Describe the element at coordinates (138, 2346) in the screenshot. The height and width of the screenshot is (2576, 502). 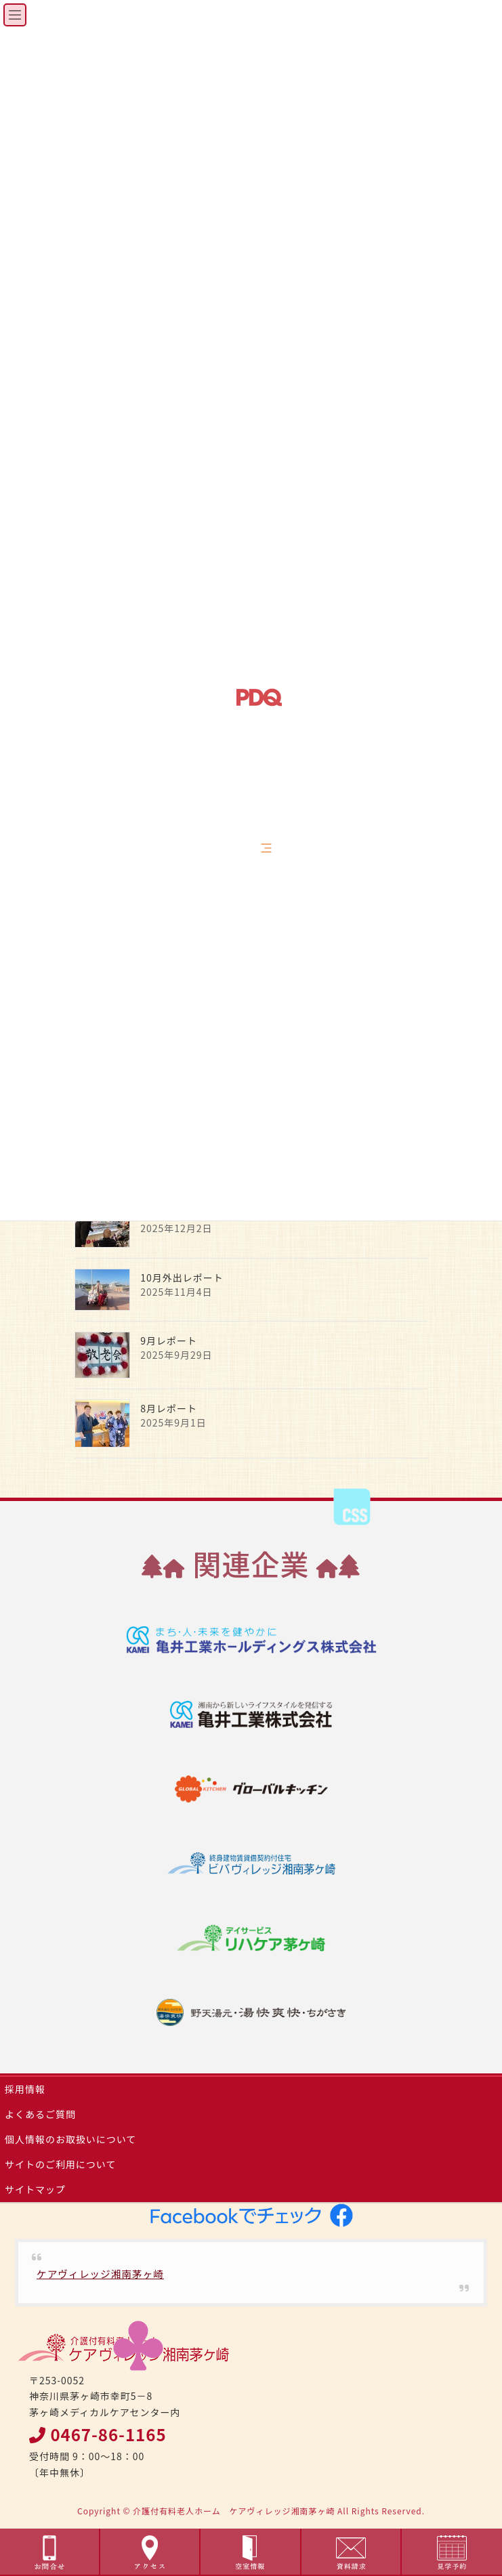
I see `represents the clubs suit in a card game app` at that location.